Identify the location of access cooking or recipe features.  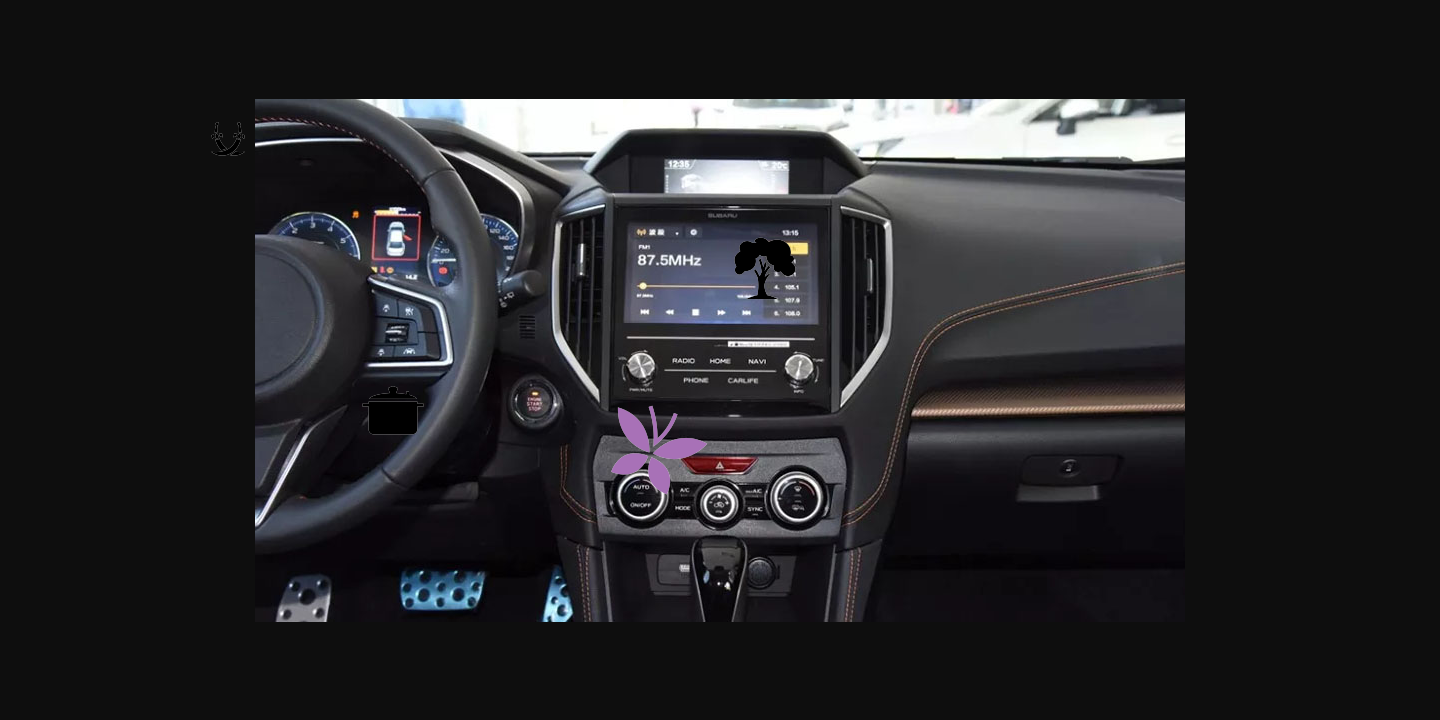
(393, 410).